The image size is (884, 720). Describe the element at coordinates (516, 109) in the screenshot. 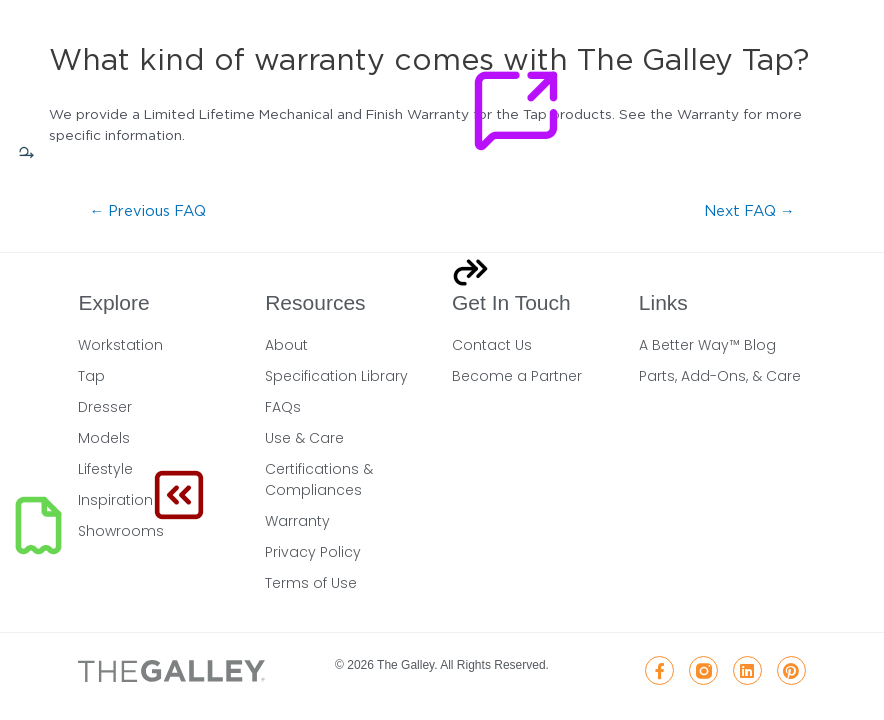

I see `share this conversation` at that location.